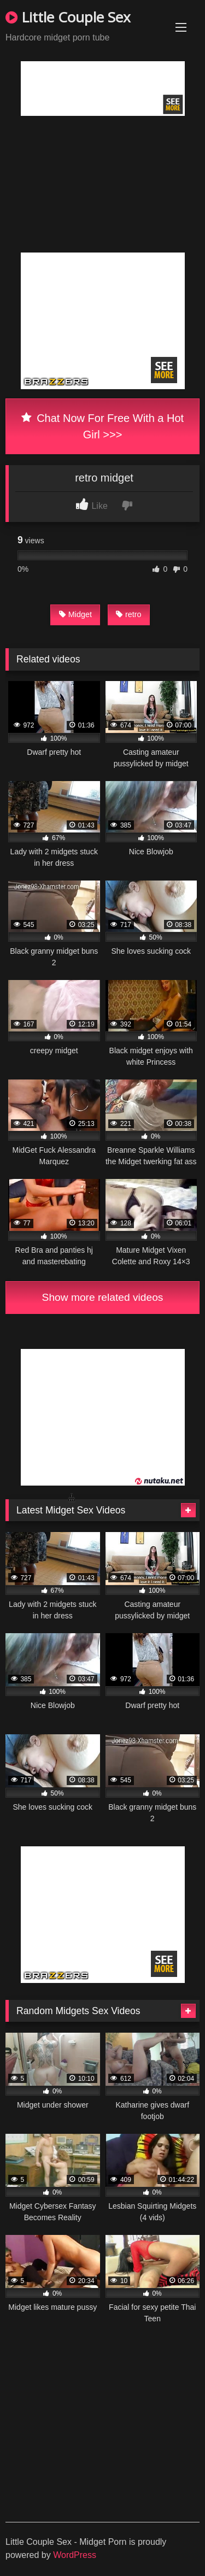 This screenshot has height=2576, width=205. I want to click on access cleaning or housekeeping services, so click(72, 1498).